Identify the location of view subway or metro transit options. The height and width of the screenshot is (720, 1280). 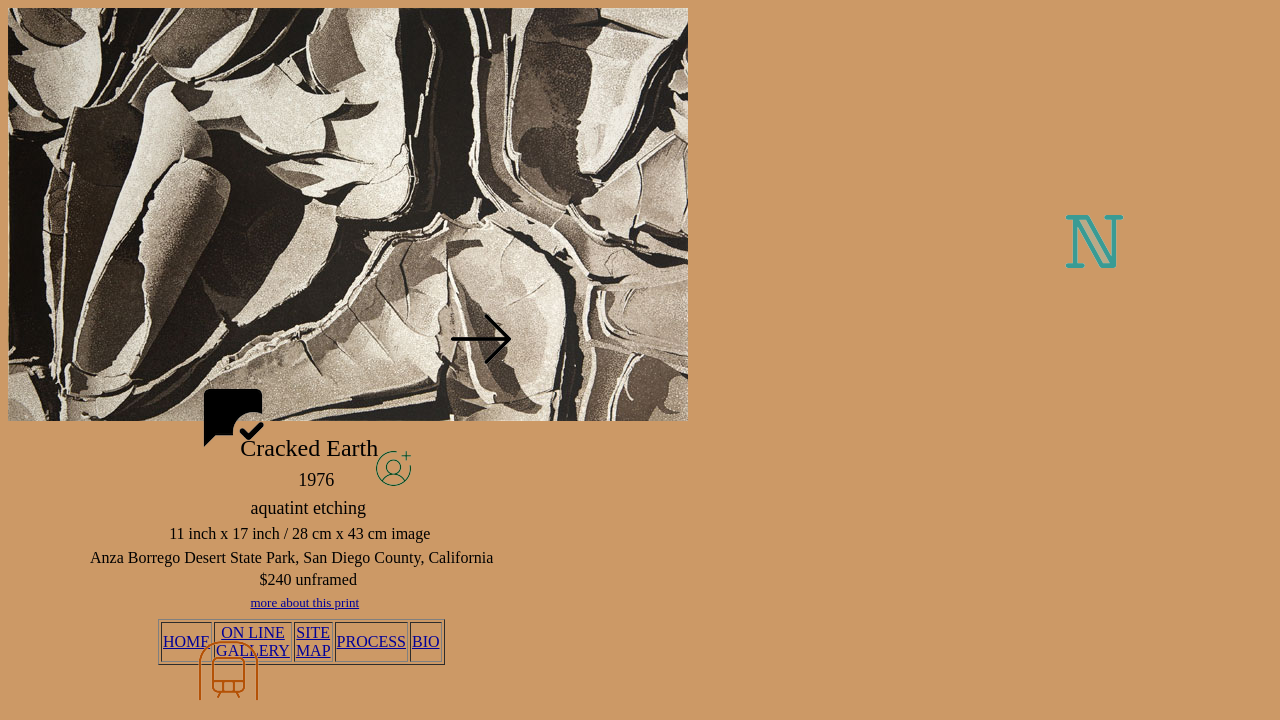
(228, 673).